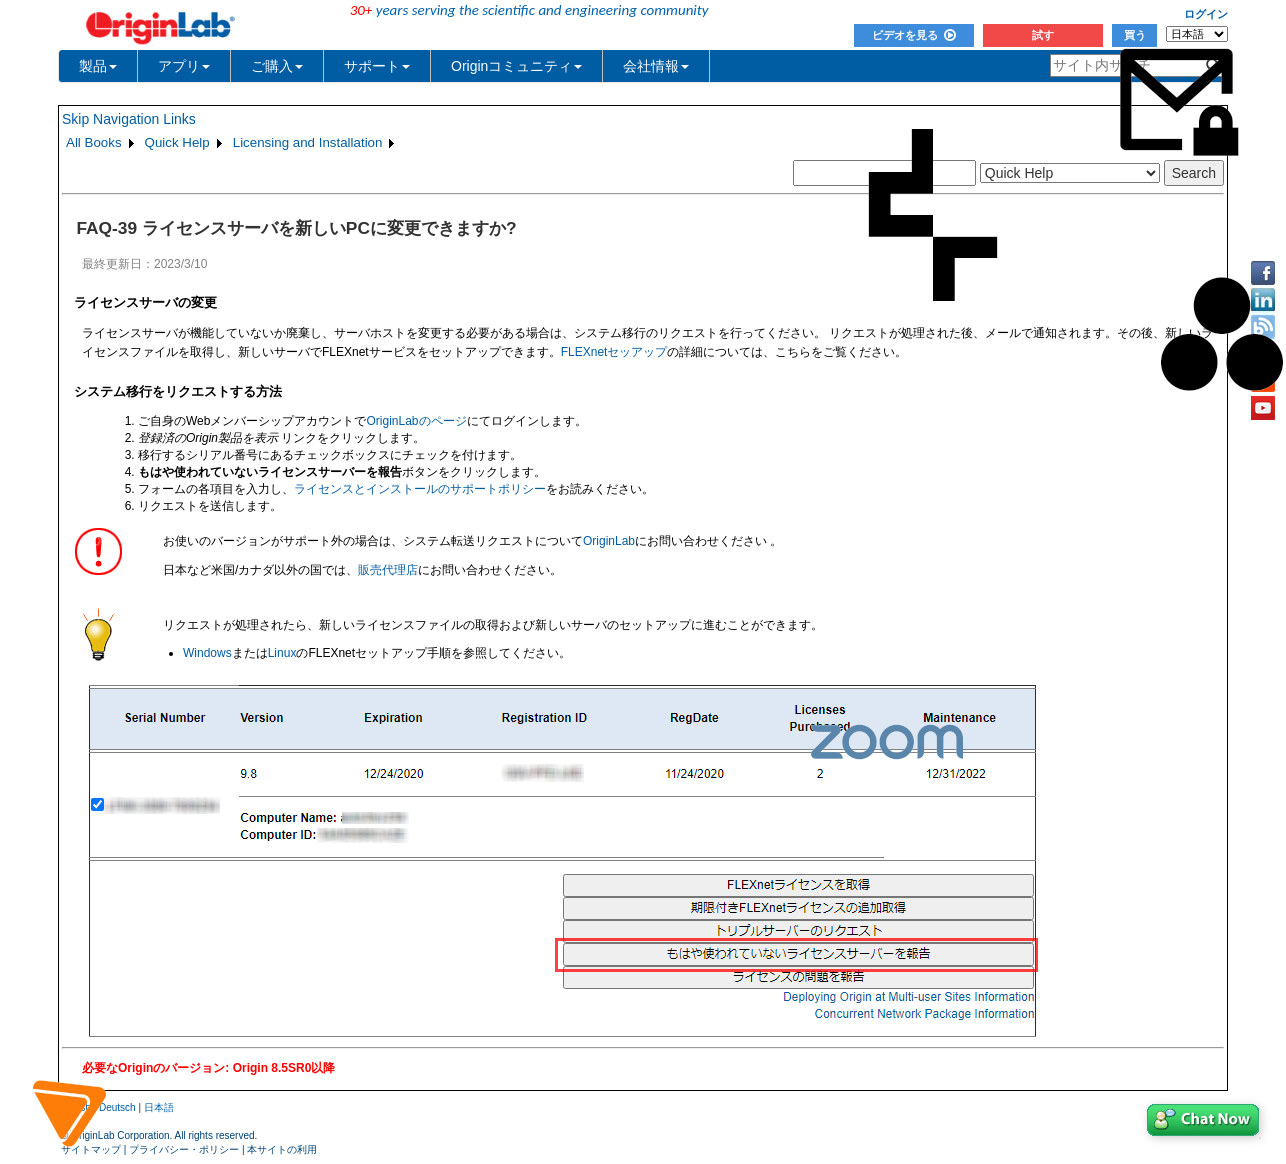 This screenshot has width=1286, height=1164. I want to click on deepcool brand logo, so click(933, 215).